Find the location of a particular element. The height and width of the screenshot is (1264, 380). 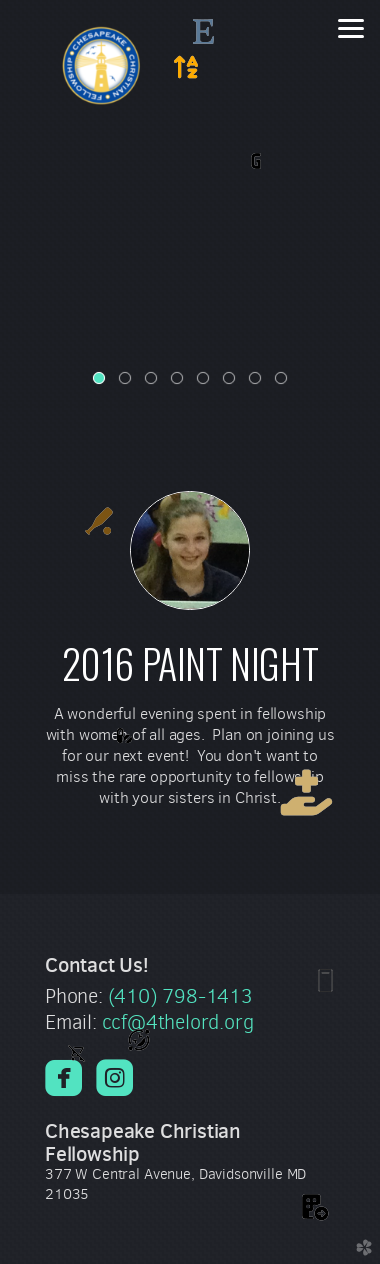

react with laughing emoji is located at coordinates (139, 1040).